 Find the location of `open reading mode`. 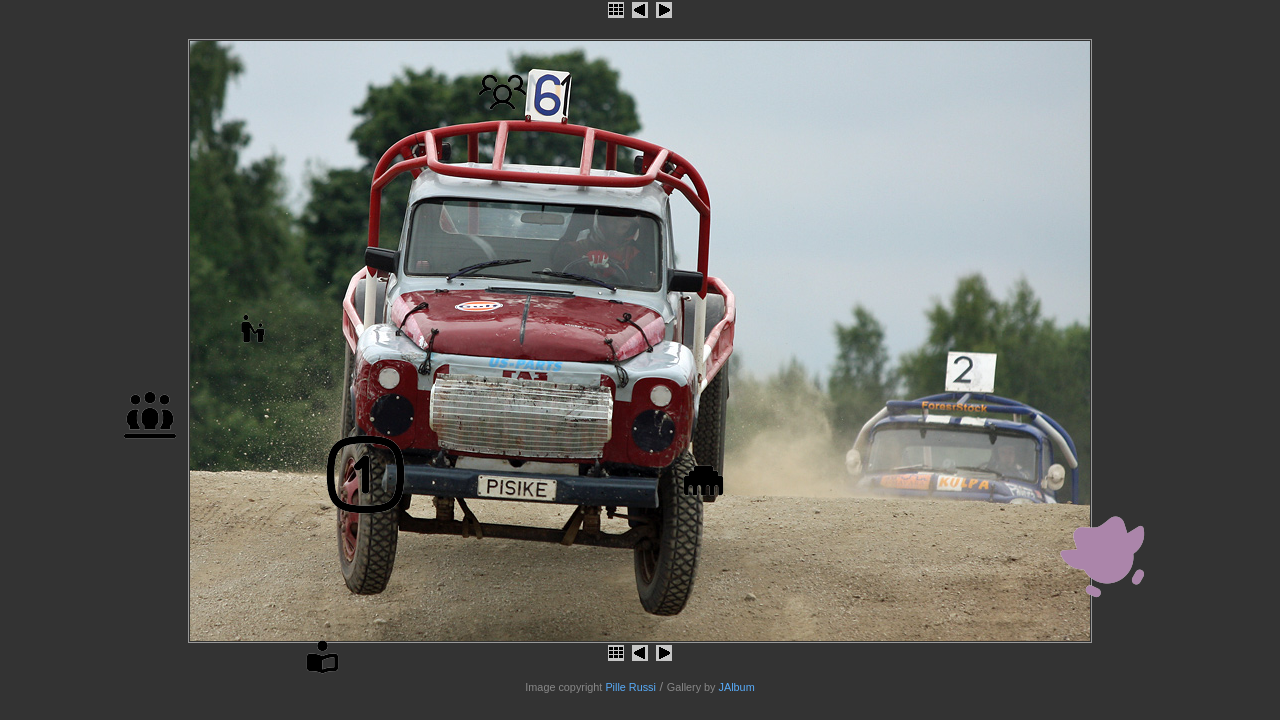

open reading mode is located at coordinates (322, 657).